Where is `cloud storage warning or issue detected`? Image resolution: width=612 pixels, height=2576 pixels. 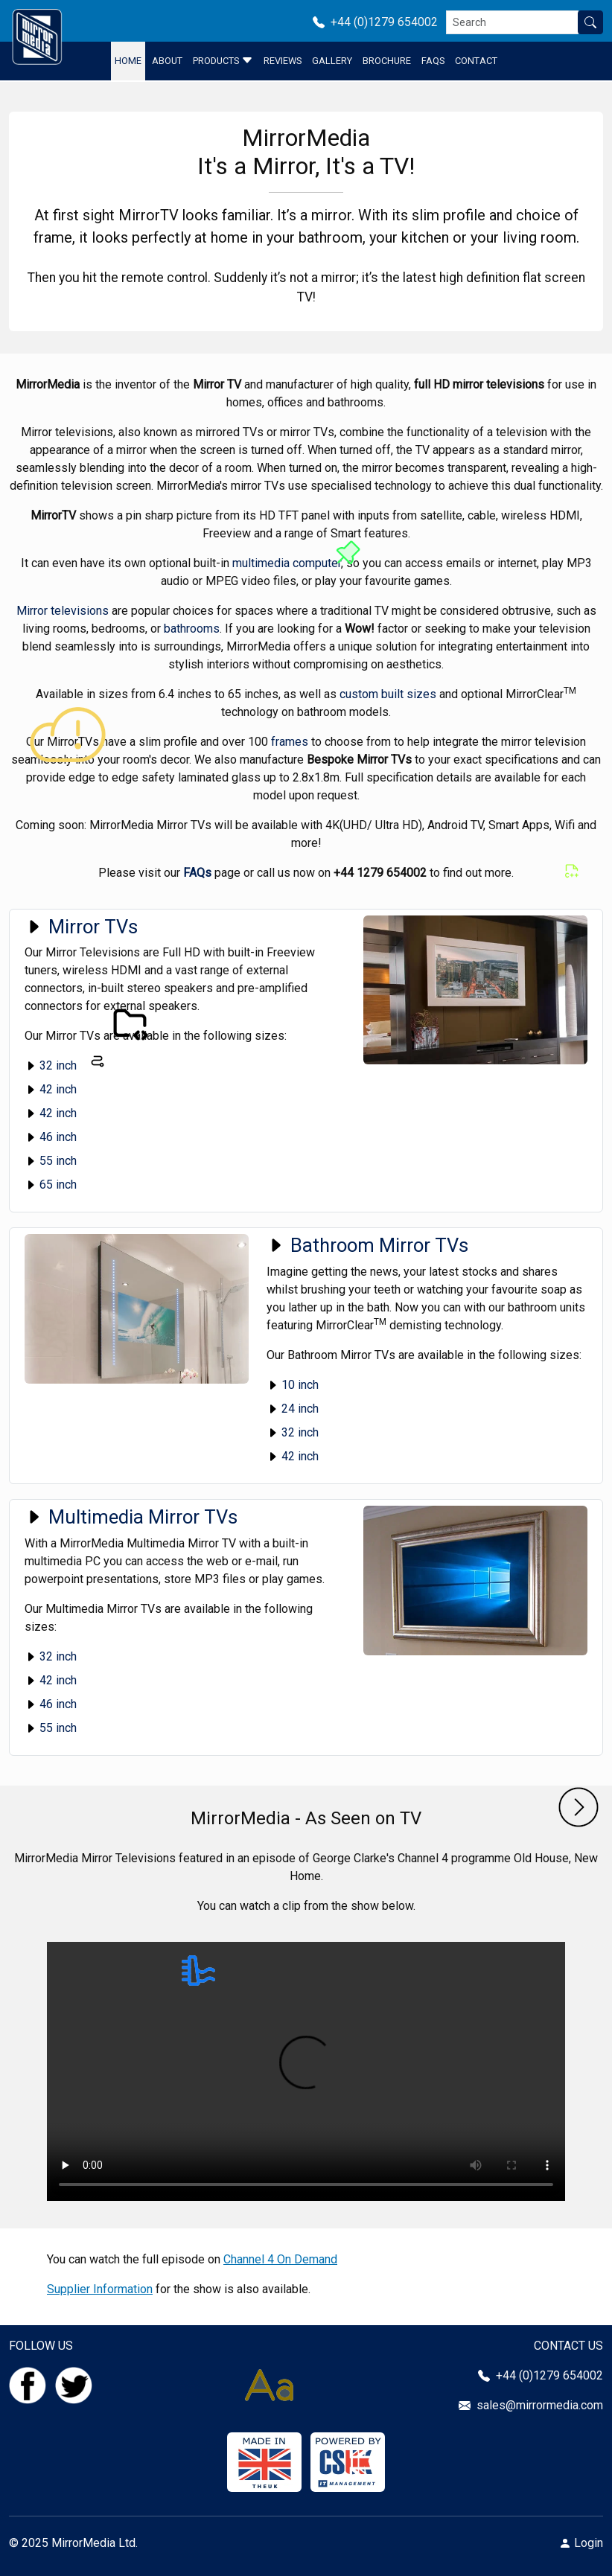 cloud storage warning or issue detected is located at coordinates (68, 735).